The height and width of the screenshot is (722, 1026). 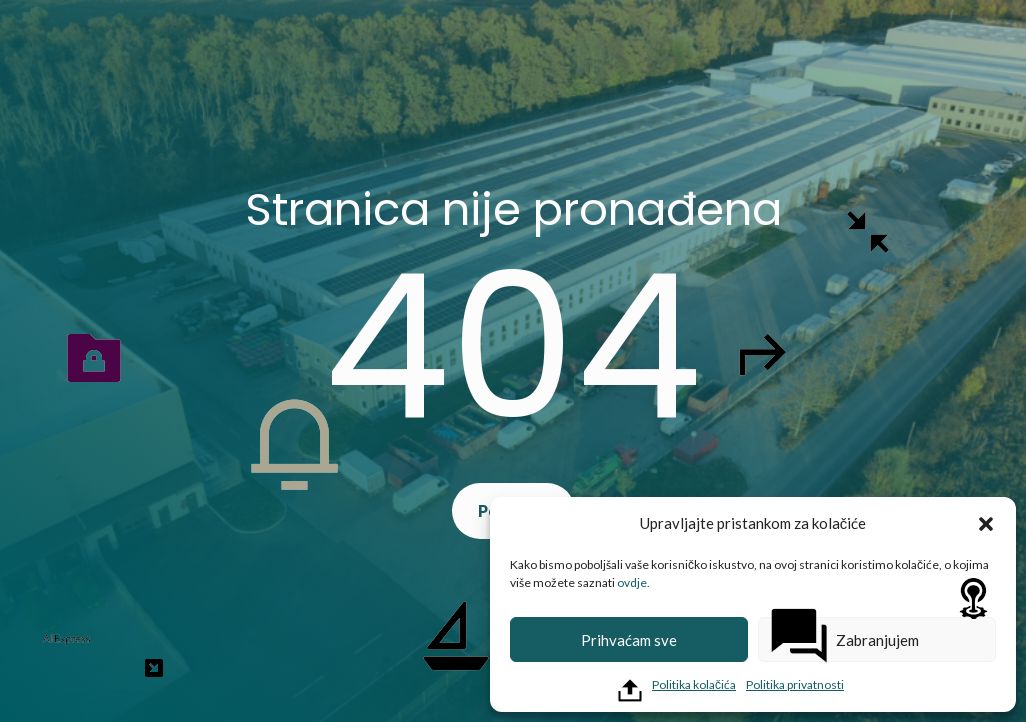 I want to click on navigate to sailing or boating features, so click(x=456, y=636).